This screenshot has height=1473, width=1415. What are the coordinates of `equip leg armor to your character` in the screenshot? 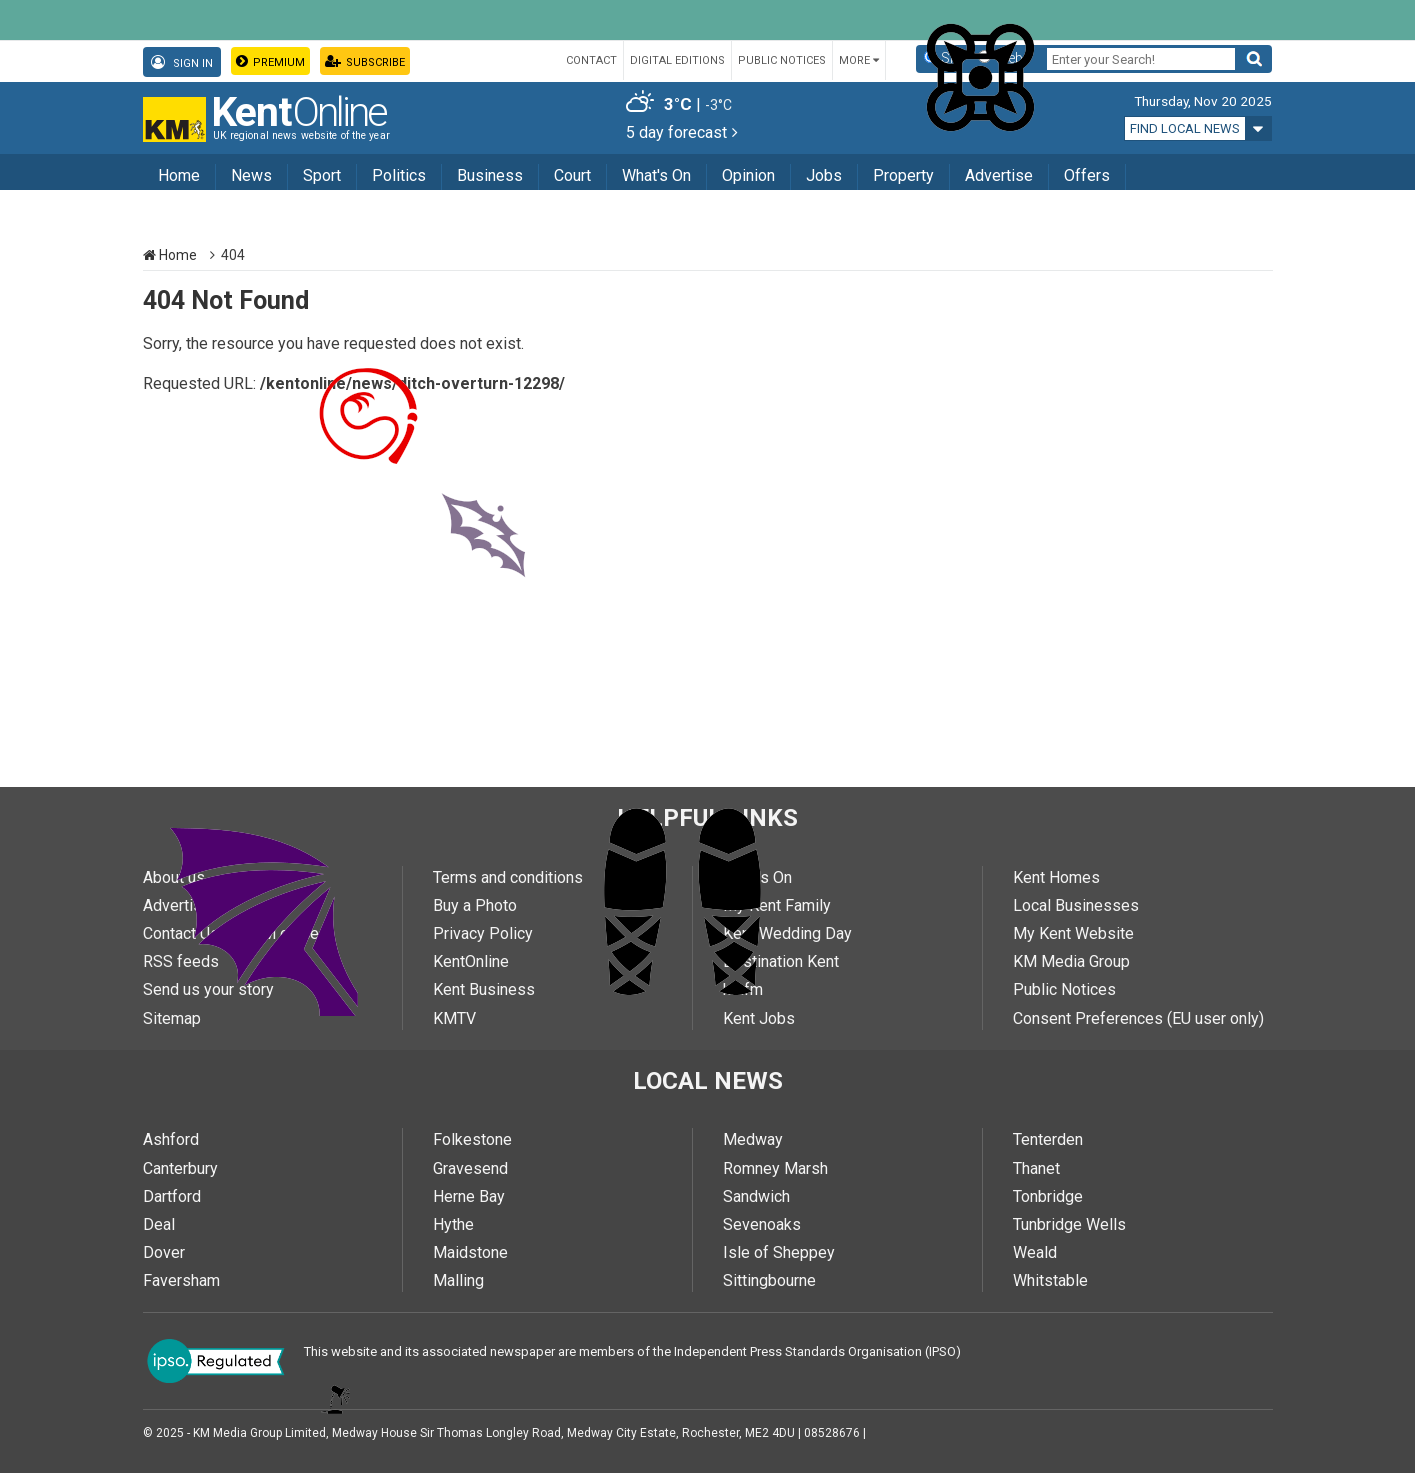 It's located at (682, 898).